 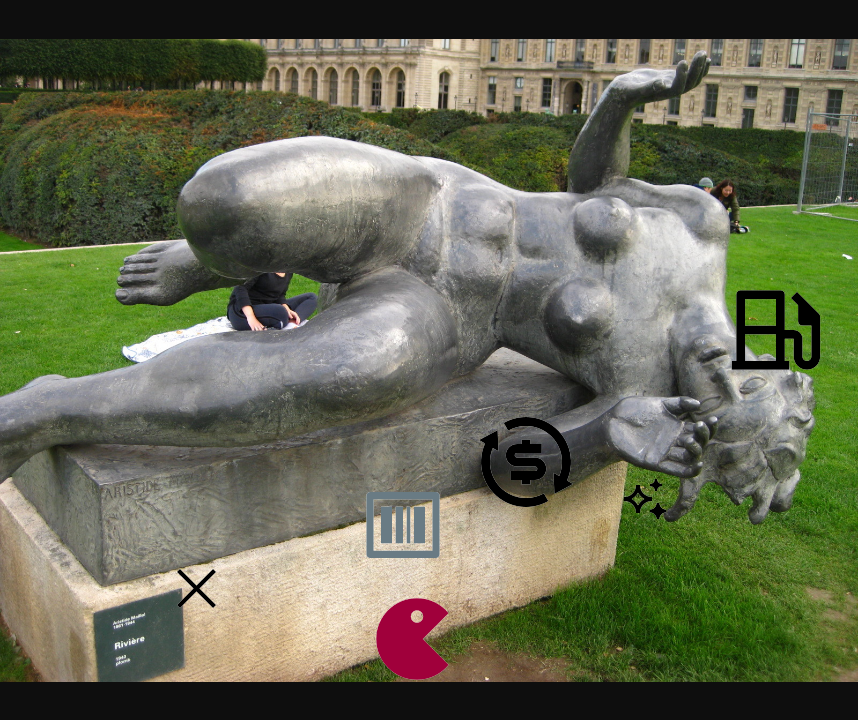 I want to click on open games or gaming section, so click(x=417, y=639).